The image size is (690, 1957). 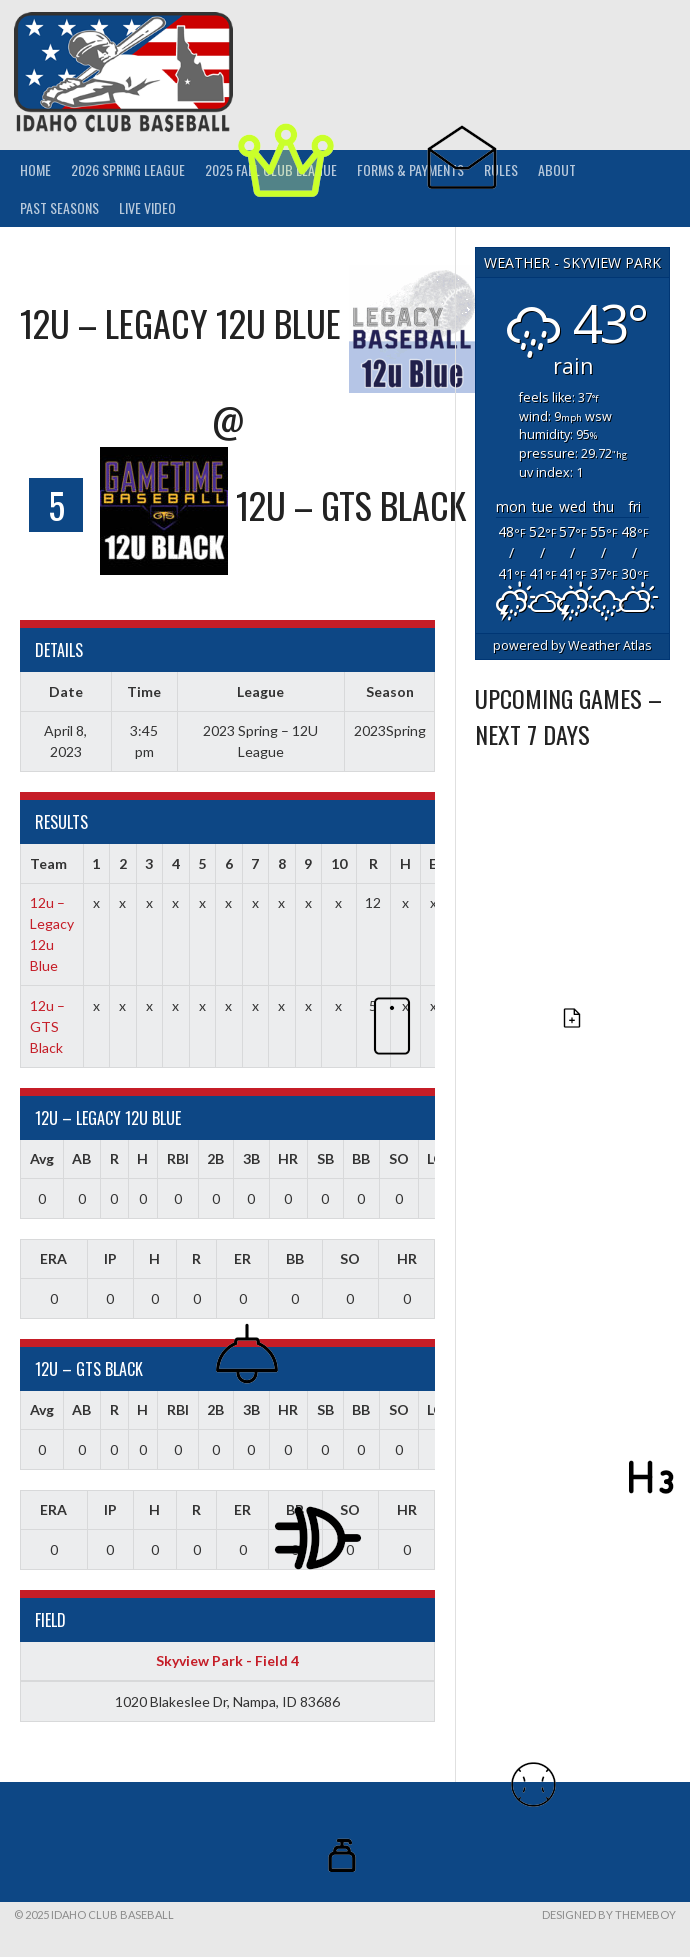 I want to click on access device camera through mobile, so click(x=392, y=1026).